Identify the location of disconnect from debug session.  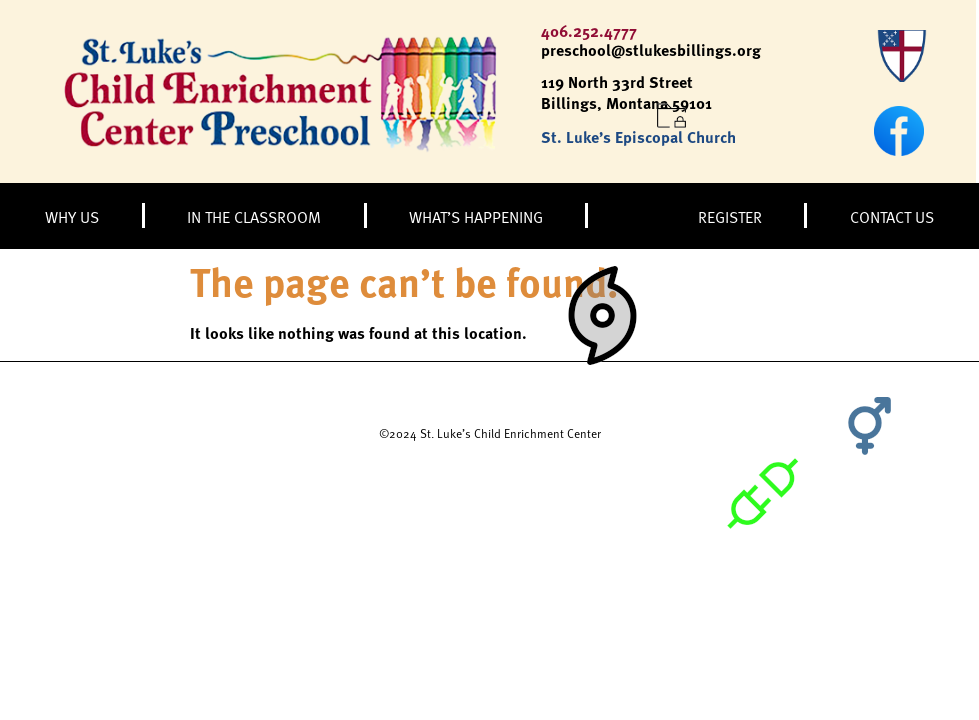
(764, 495).